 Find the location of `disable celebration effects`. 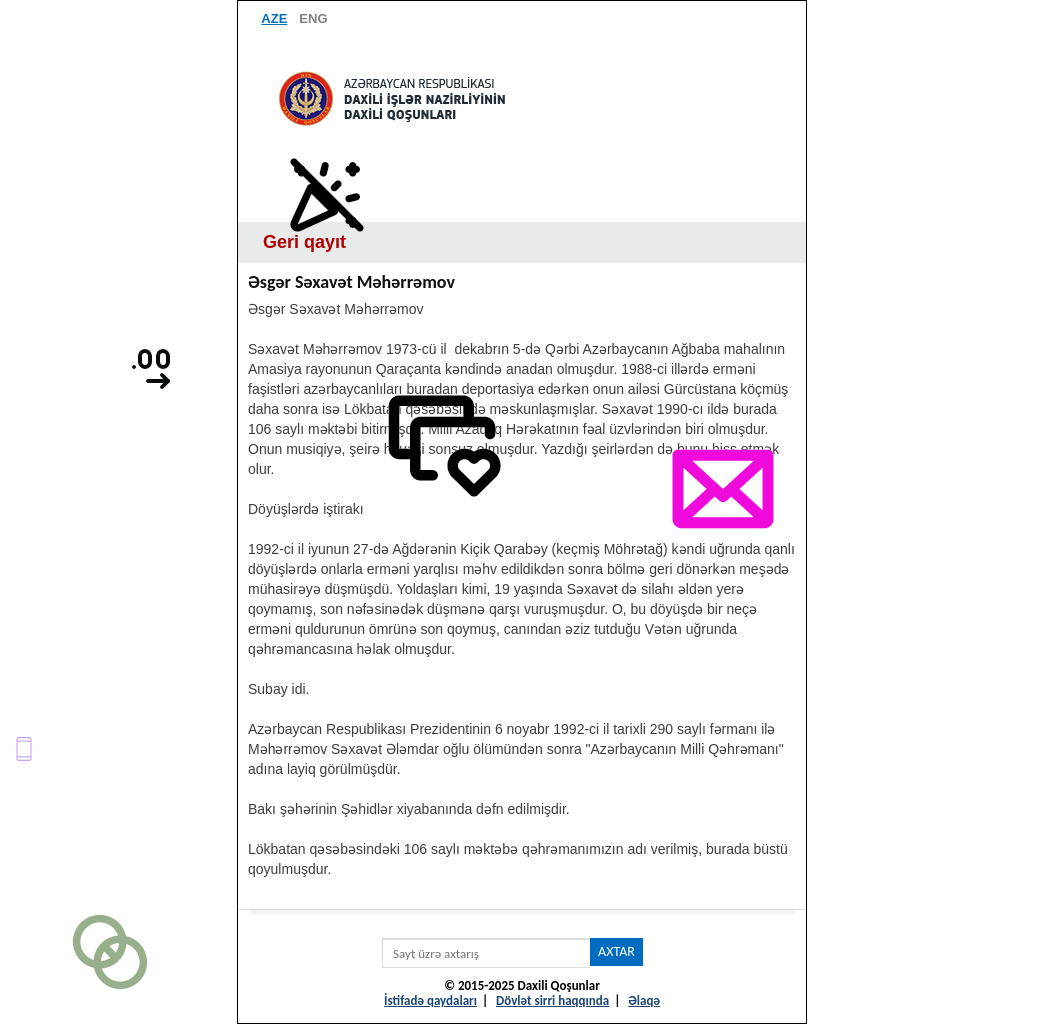

disable celebration effects is located at coordinates (327, 195).